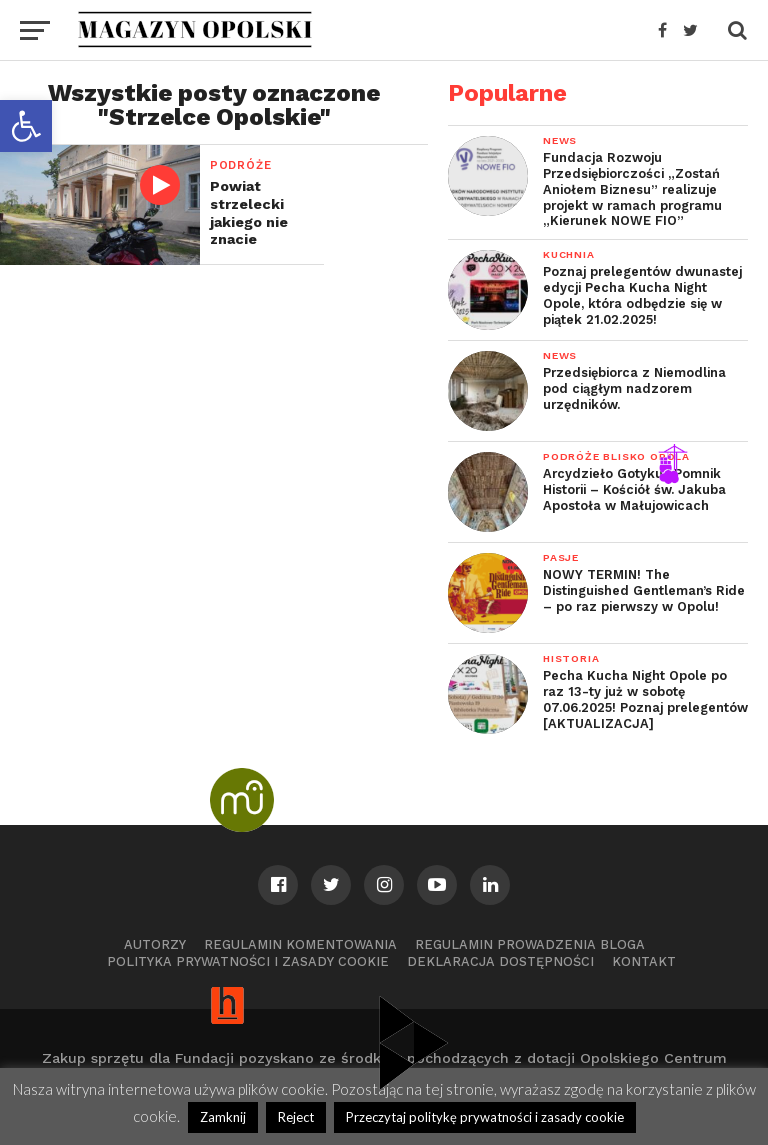 This screenshot has width=768, height=1145. Describe the element at coordinates (414, 1043) in the screenshot. I see `open the PeerTube app` at that location.